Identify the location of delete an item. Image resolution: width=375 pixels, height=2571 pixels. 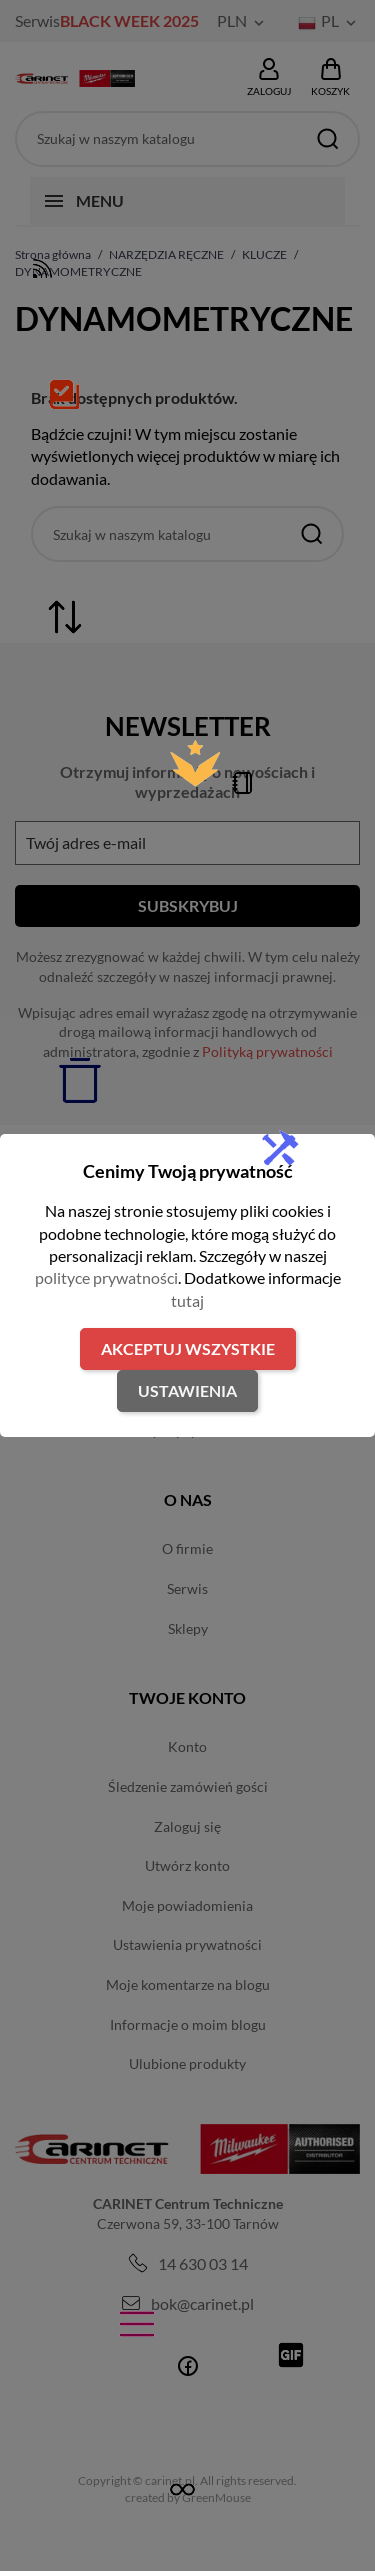
(80, 1082).